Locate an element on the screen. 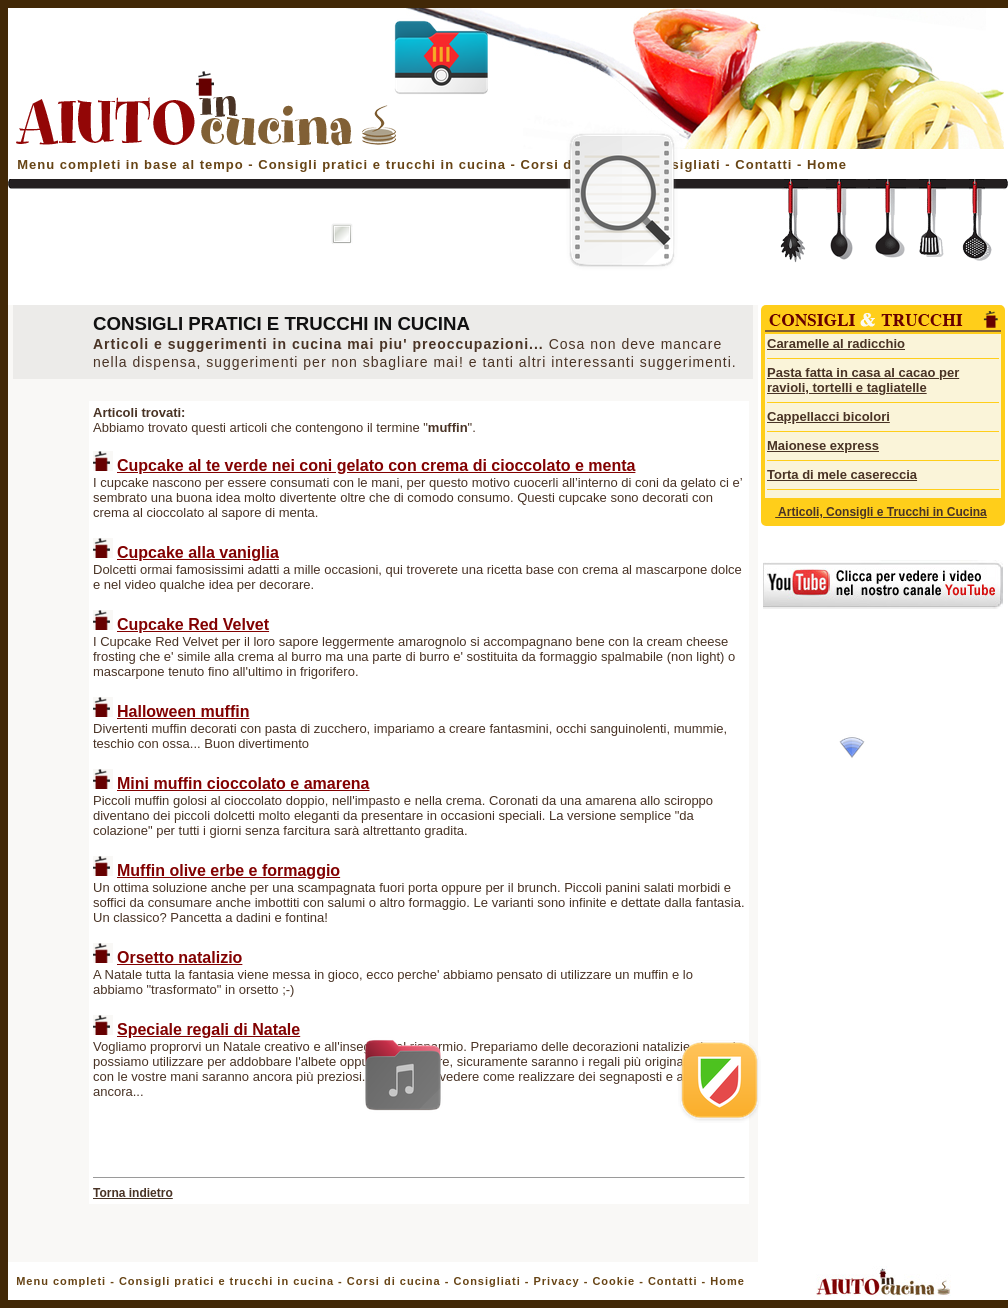  open gufw firewall settings is located at coordinates (719, 1081).